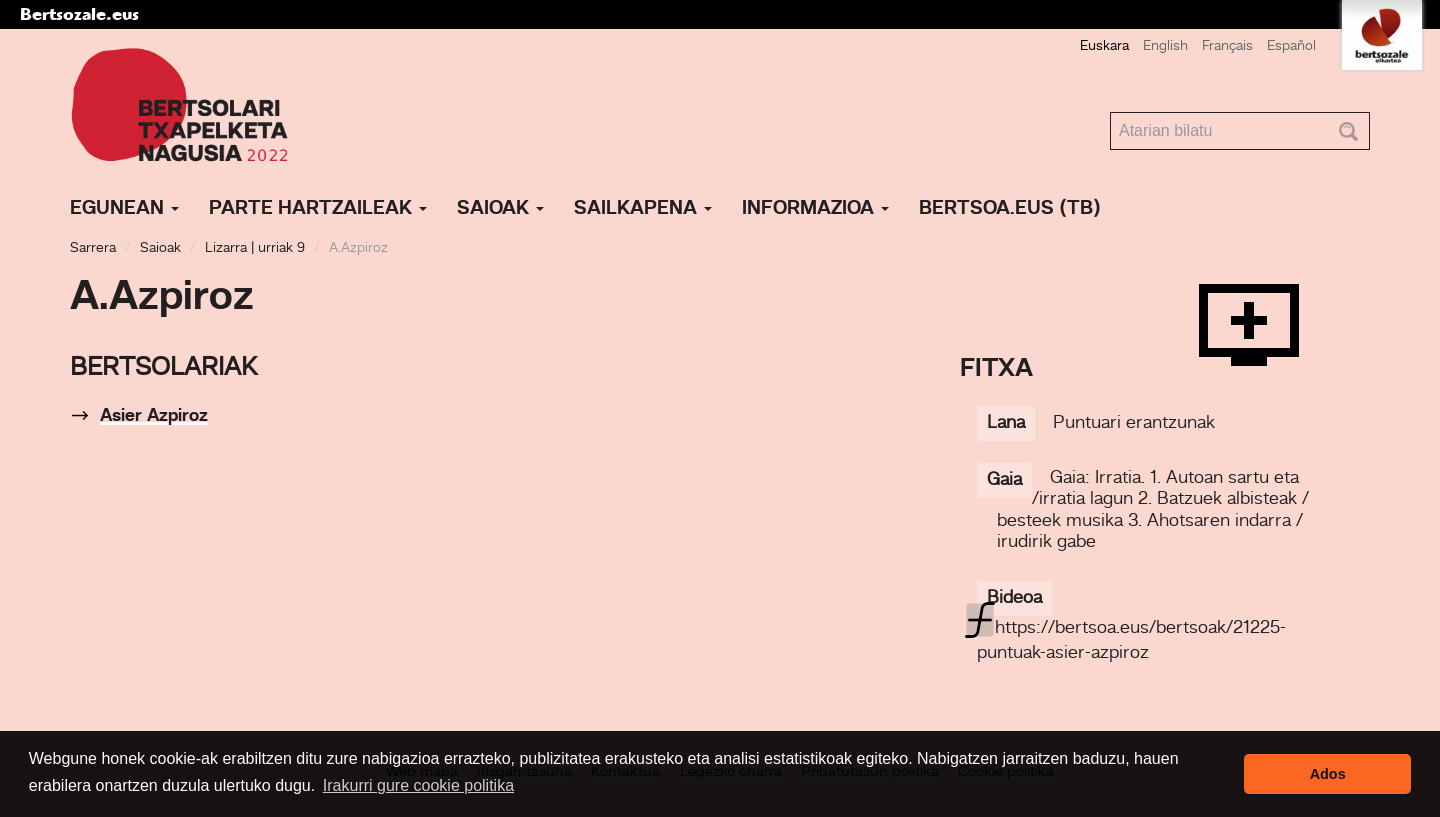  What do you see at coordinates (1249, 325) in the screenshot?
I see `add current video to watch queue` at bounding box center [1249, 325].